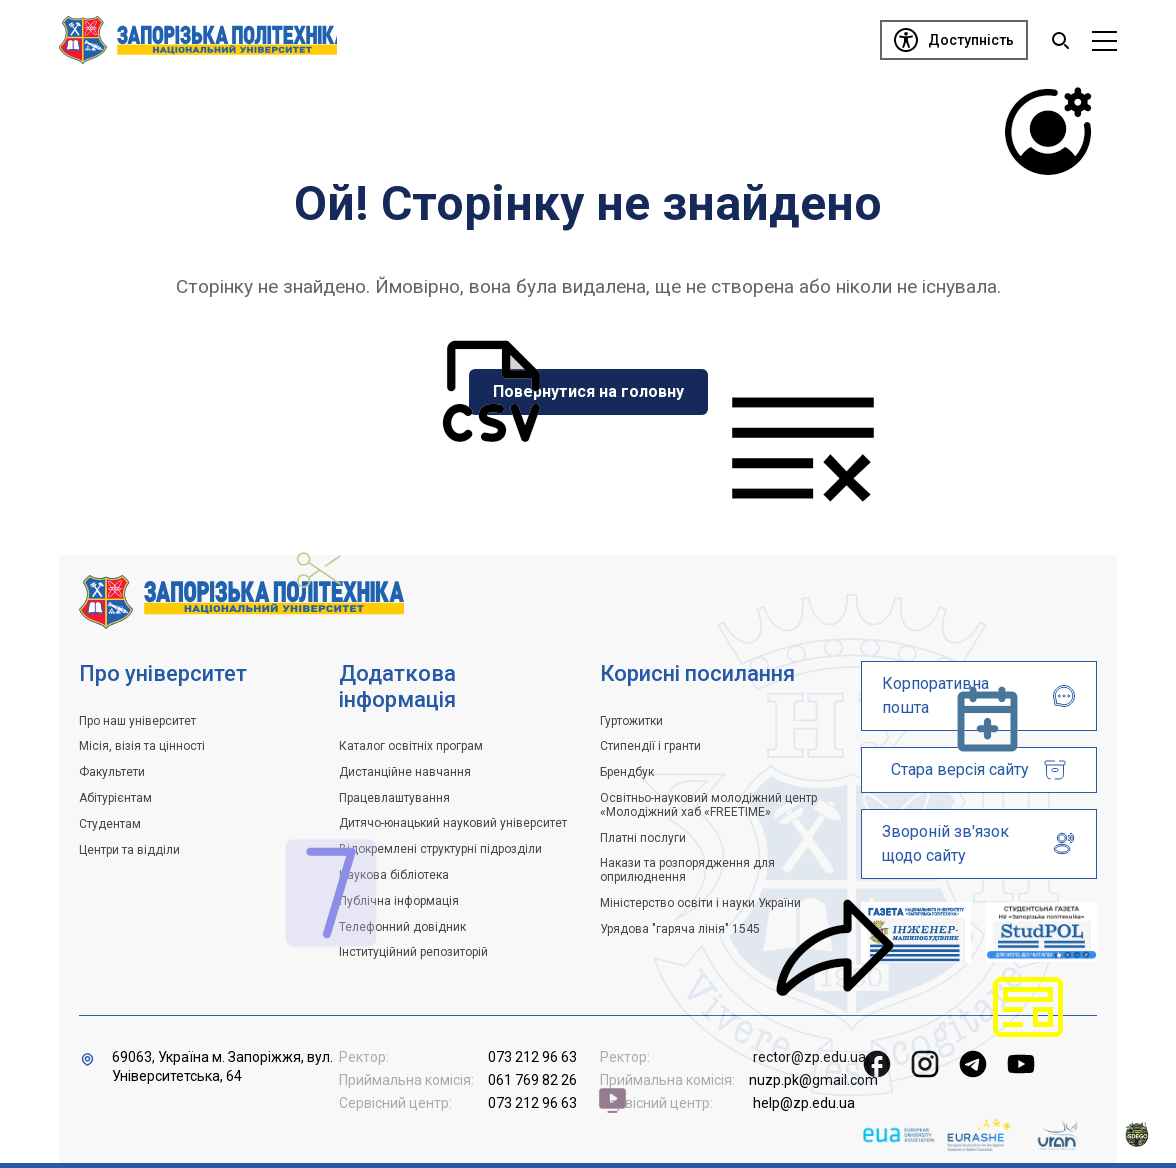  What do you see at coordinates (987, 721) in the screenshot?
I see `add a new event to the calendar` at bounding box center [987, 721].